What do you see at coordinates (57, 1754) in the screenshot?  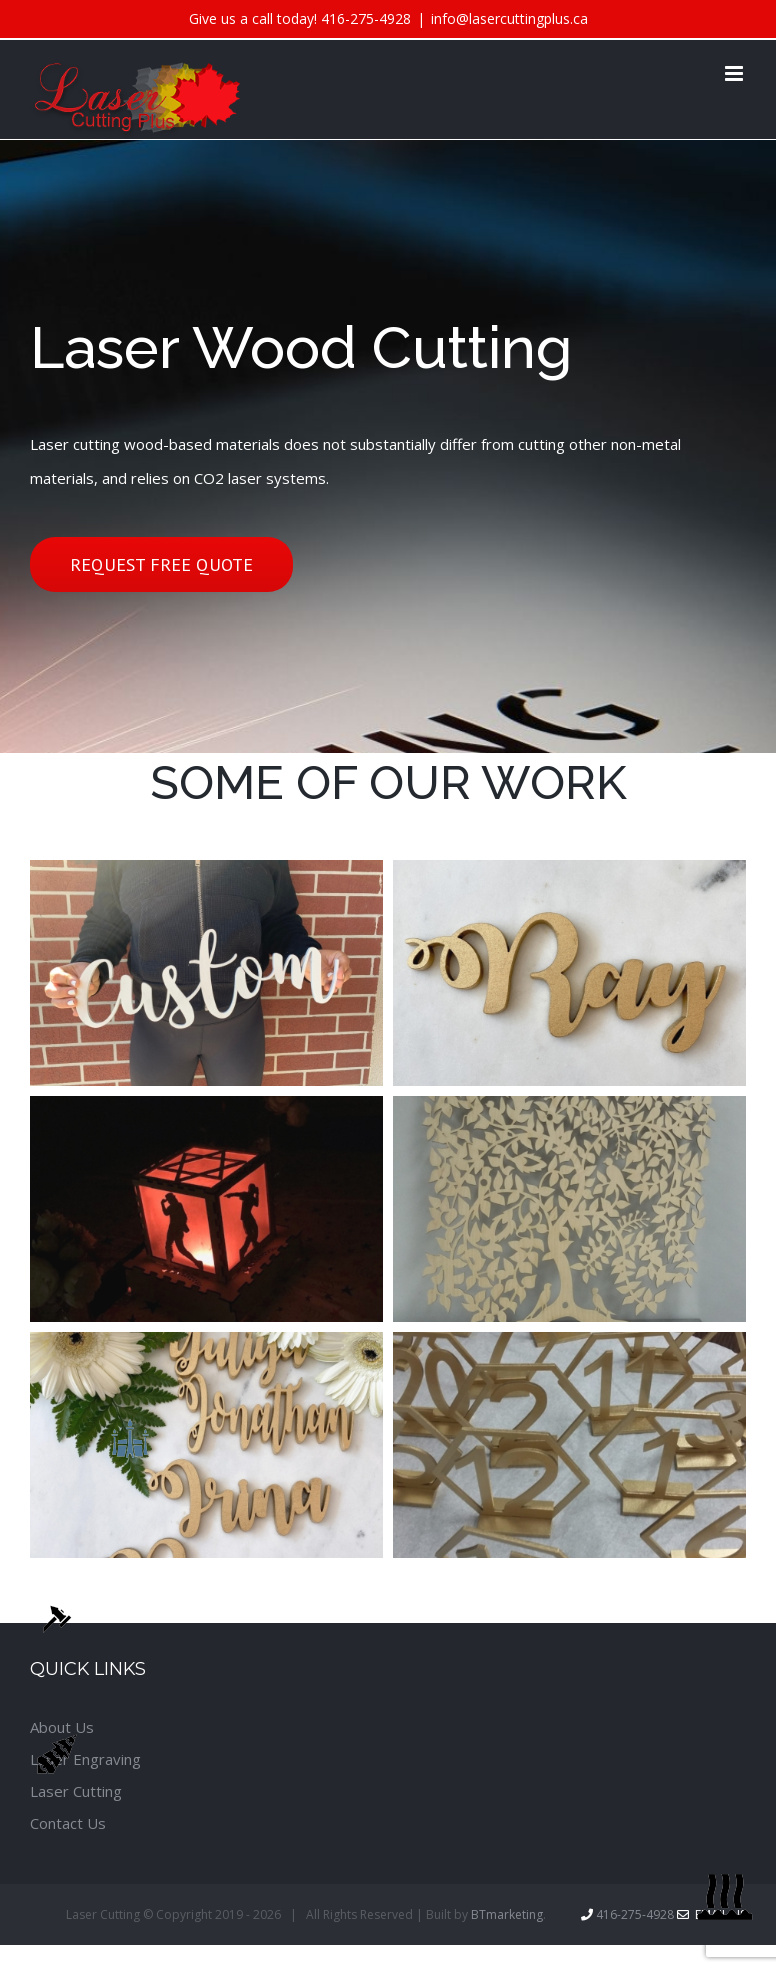 I see `indicates vehicle drift or traction loss in a racing game` at bounding box center [57, 1754].